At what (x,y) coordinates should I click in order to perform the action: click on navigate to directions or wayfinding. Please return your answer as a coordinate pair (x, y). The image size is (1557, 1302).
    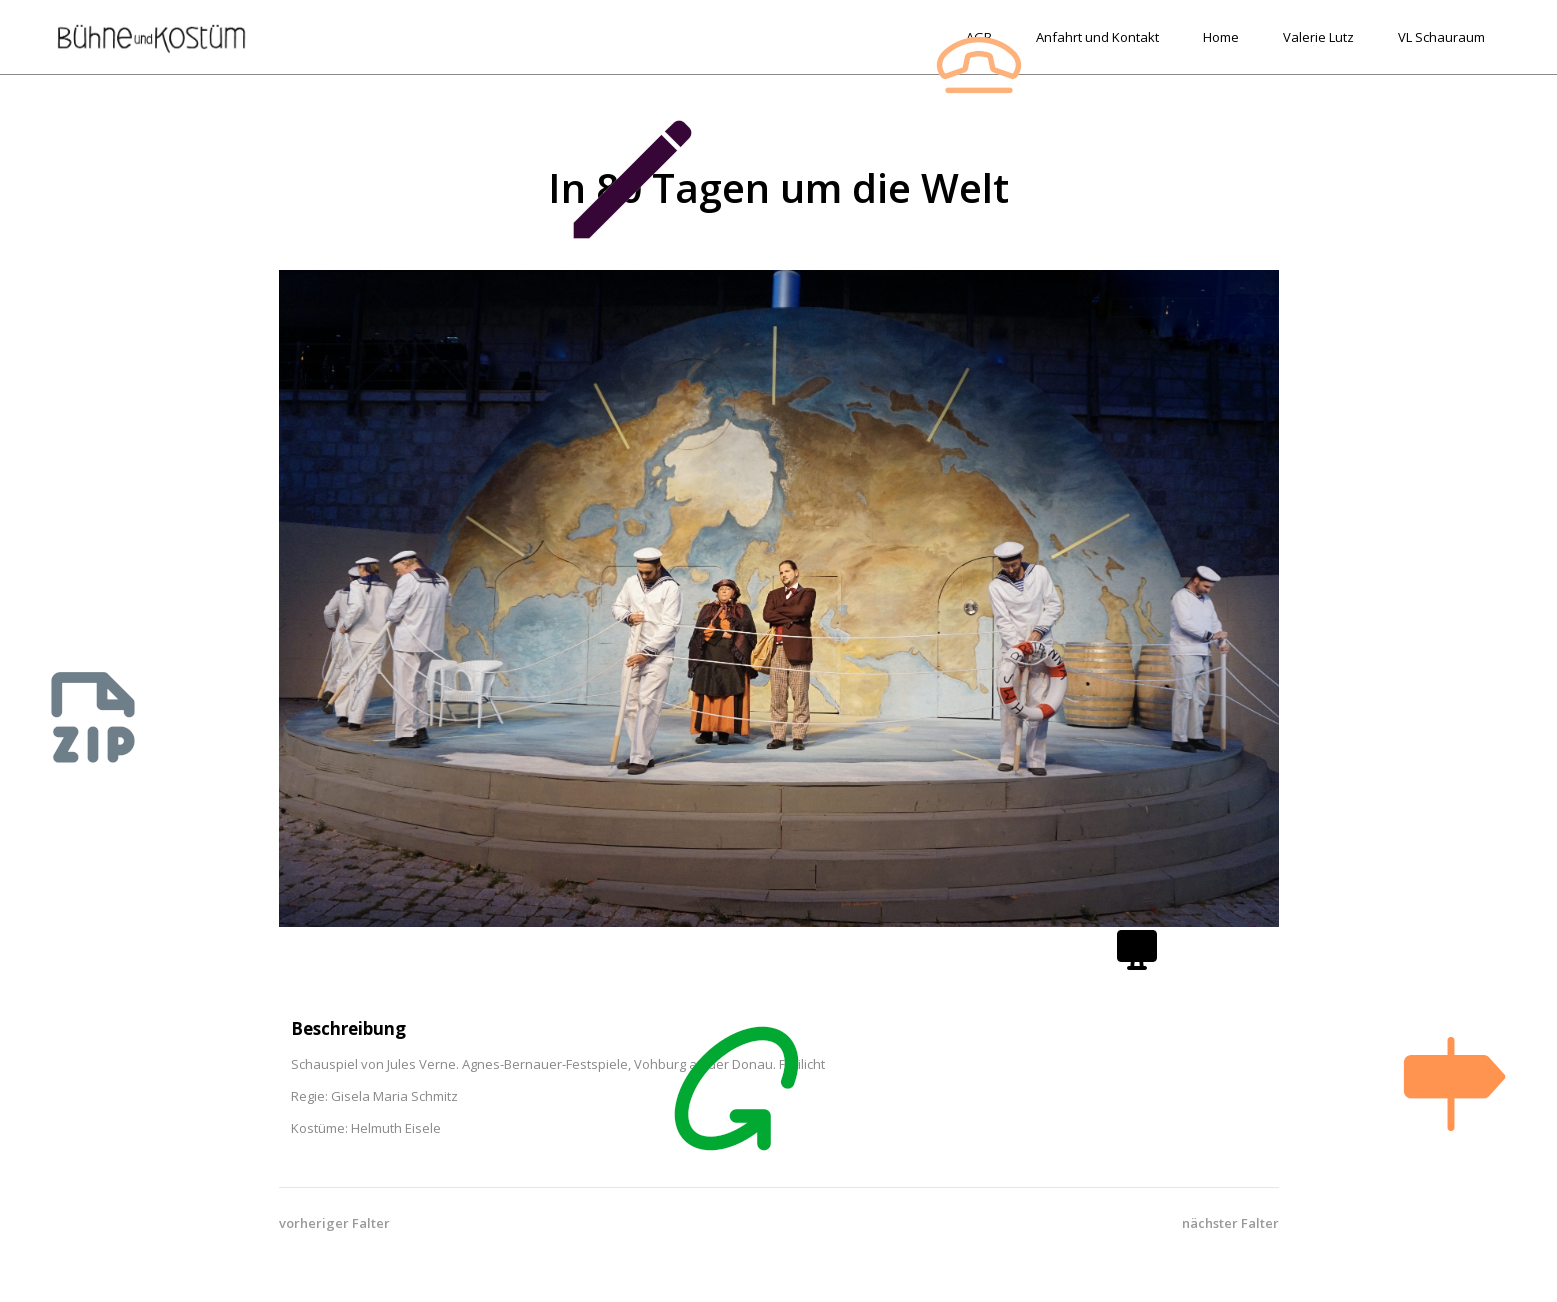
    Looking at the image, I should click on (1451, 1084).